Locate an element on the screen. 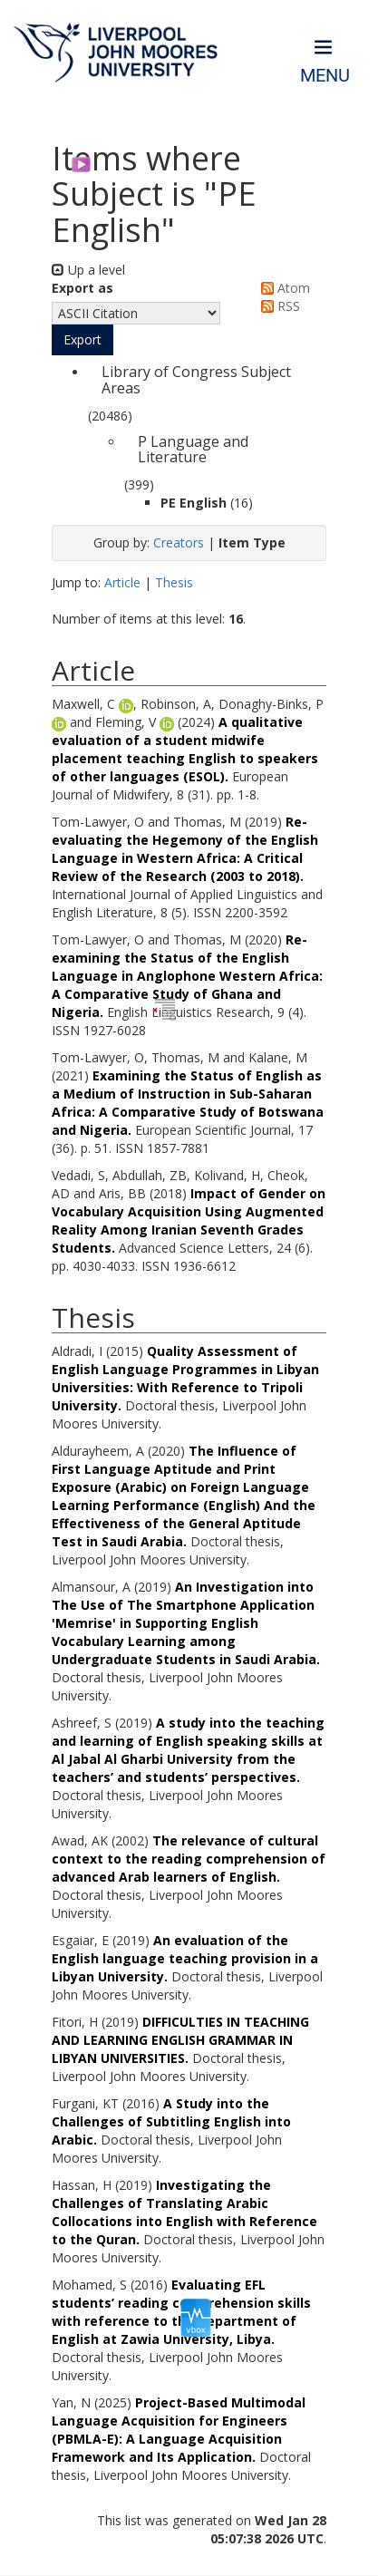 The image size is (378, 2576). open celluloid media player is located at coordinates (81, 164).